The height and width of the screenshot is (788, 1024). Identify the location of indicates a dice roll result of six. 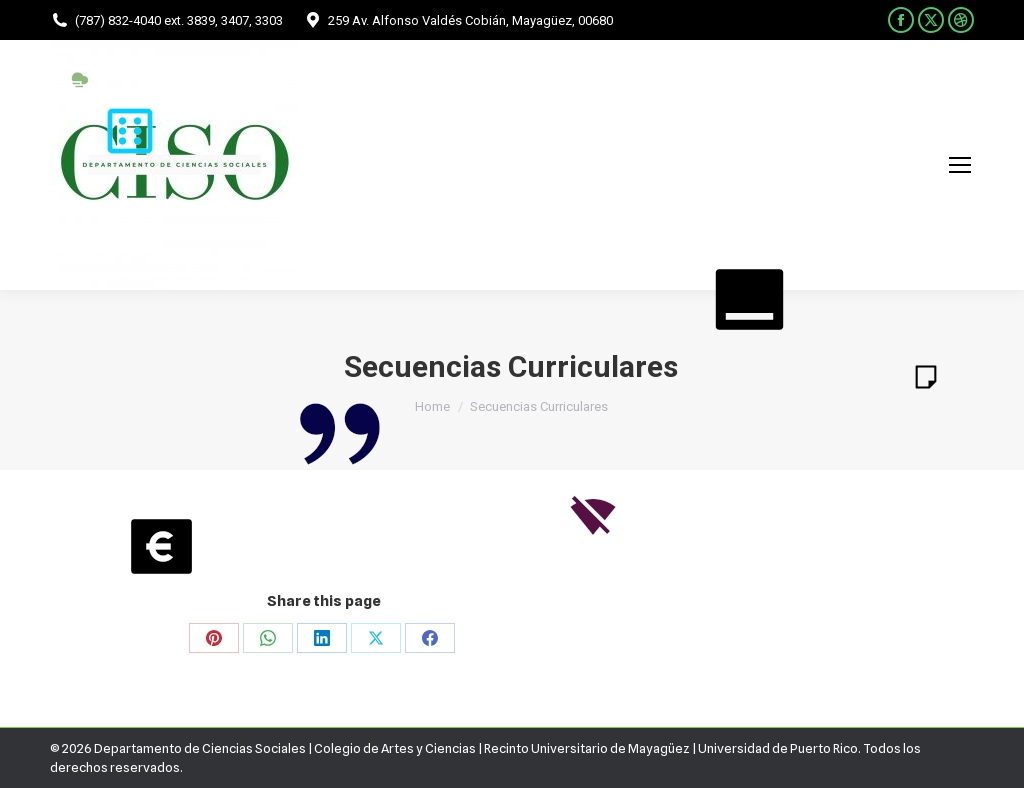
(130, 131).